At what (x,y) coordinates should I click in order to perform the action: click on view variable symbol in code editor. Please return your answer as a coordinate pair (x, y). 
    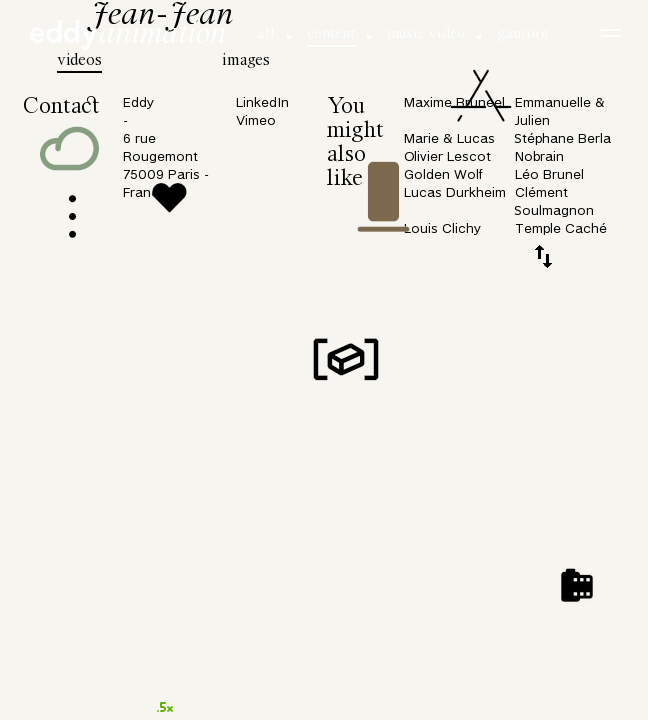
    Looking at the image, I should click on (346, 357).